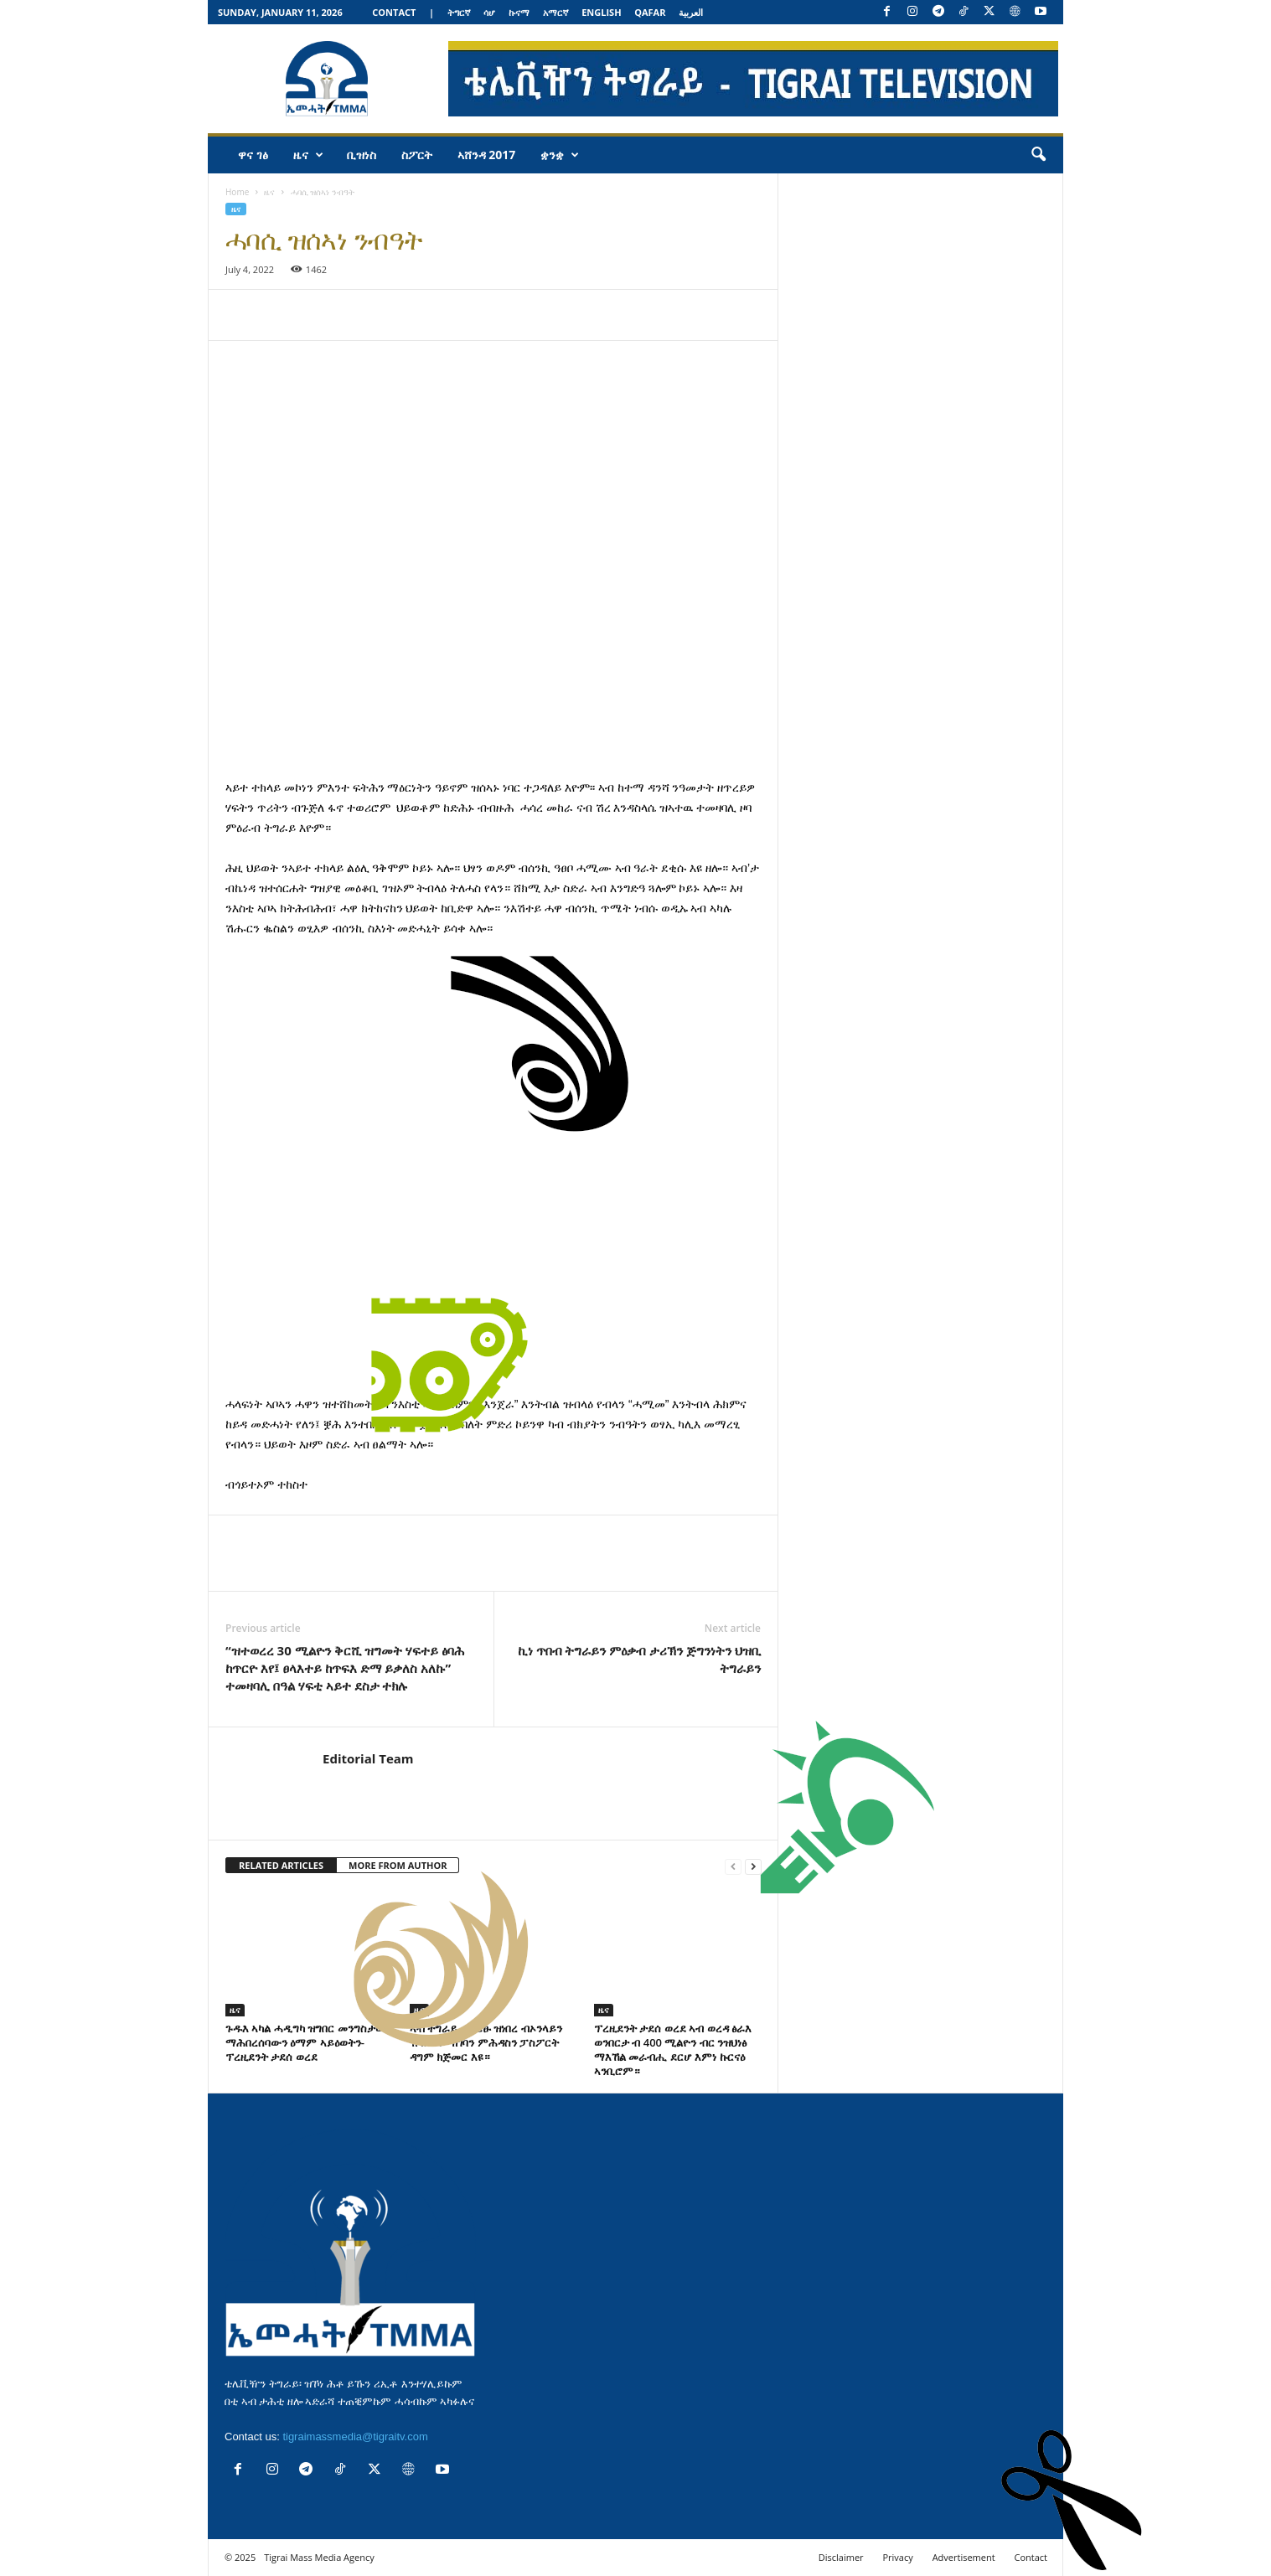  I want to click on indicates a fire or flame spell with spin effect in a game, so click(441, 1958).